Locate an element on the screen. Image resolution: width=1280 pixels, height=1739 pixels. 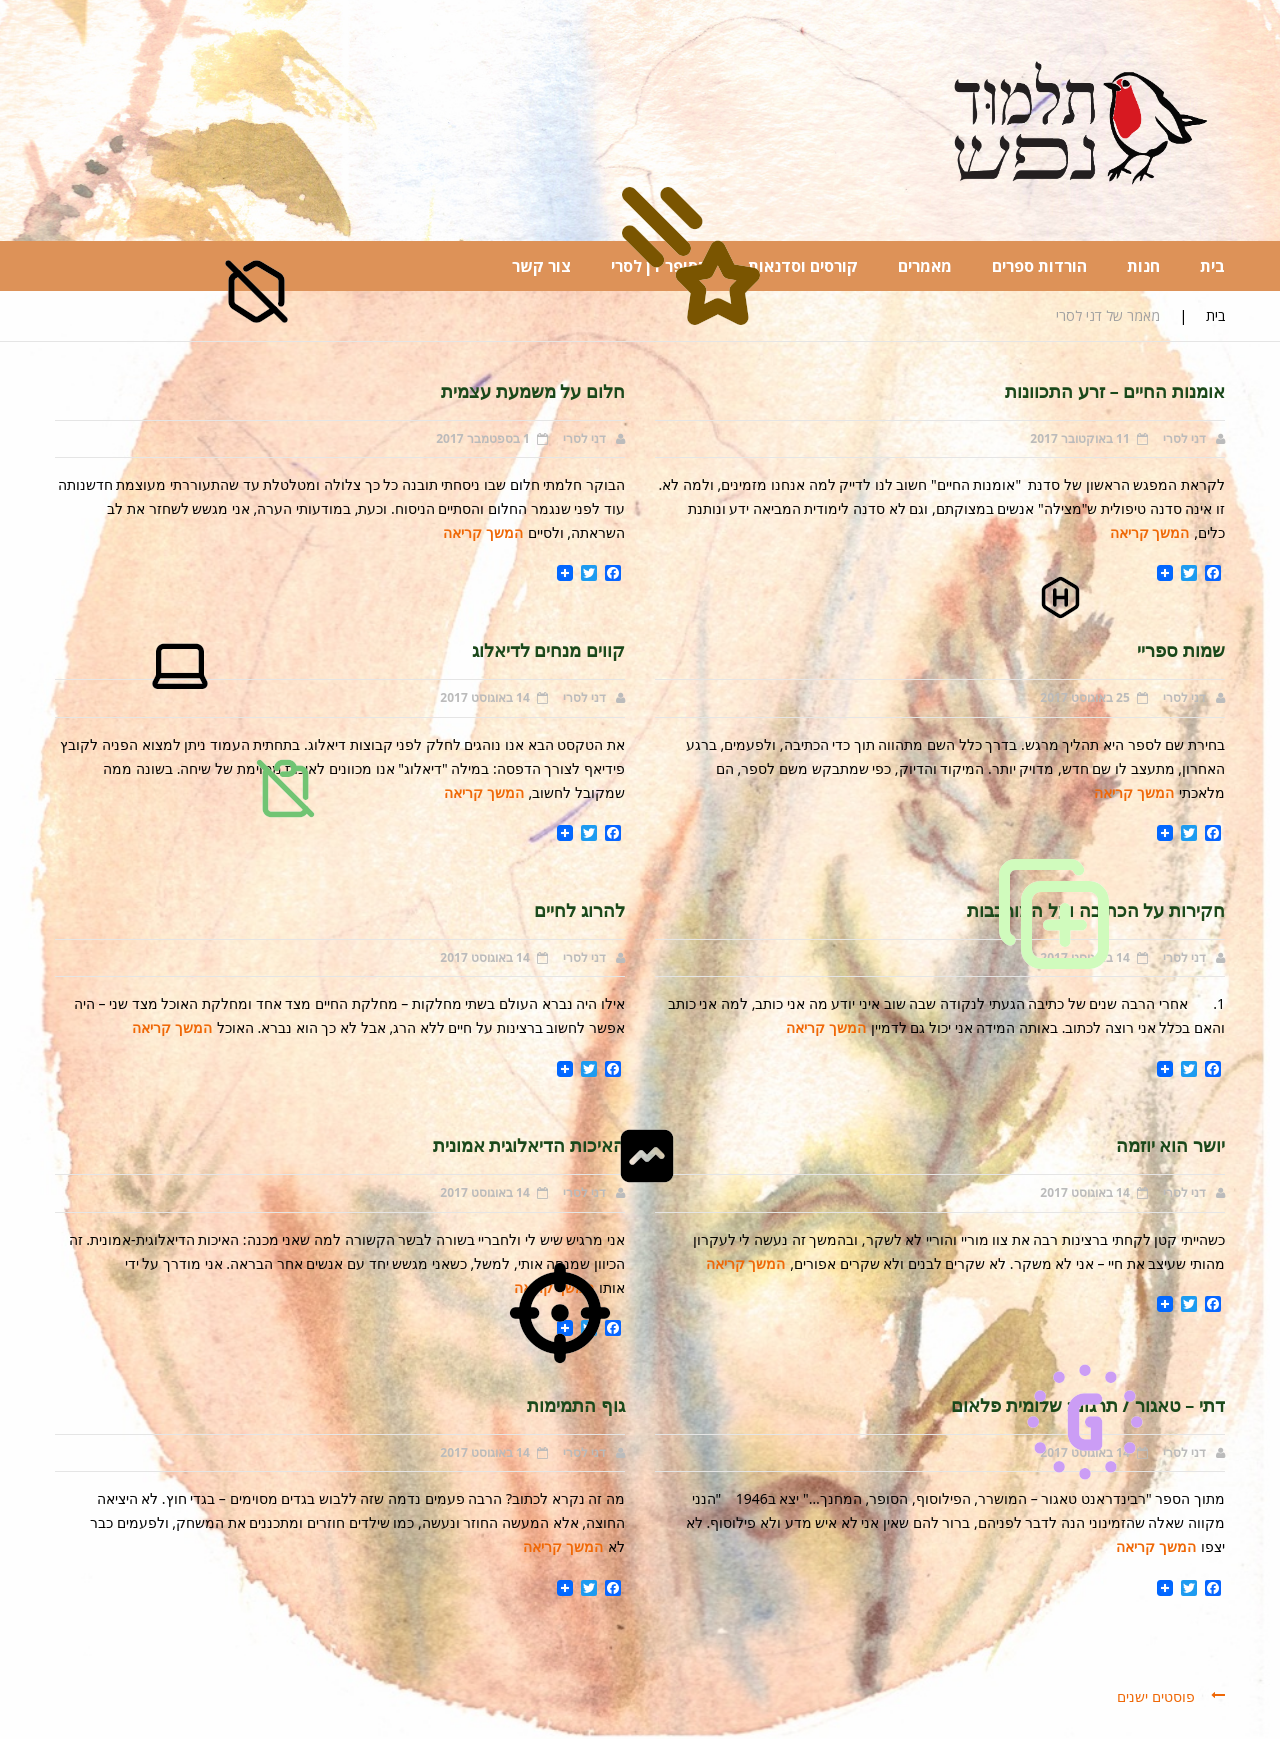
duplicate and add new item is located at coordinates (1054, 914).